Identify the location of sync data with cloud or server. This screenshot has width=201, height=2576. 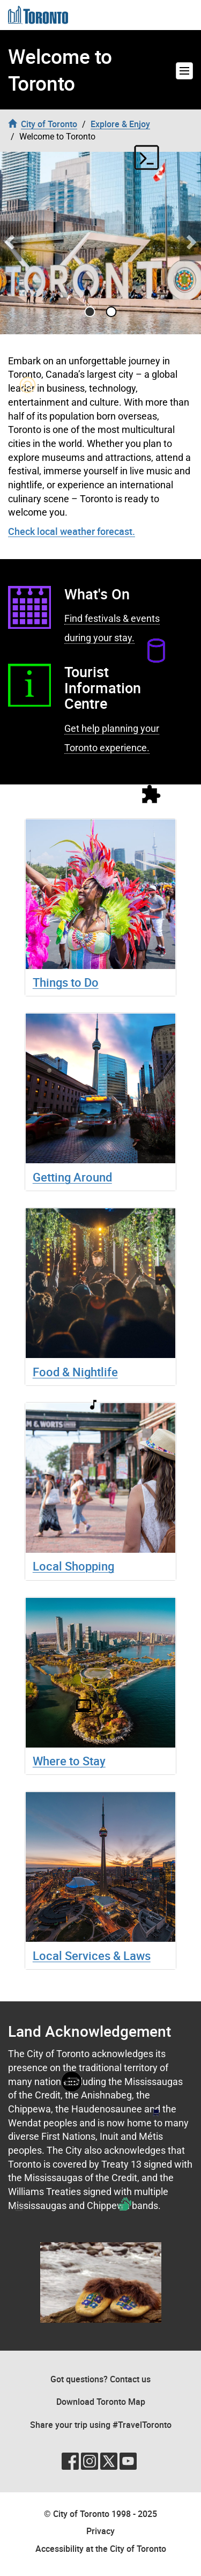
(27, 385).